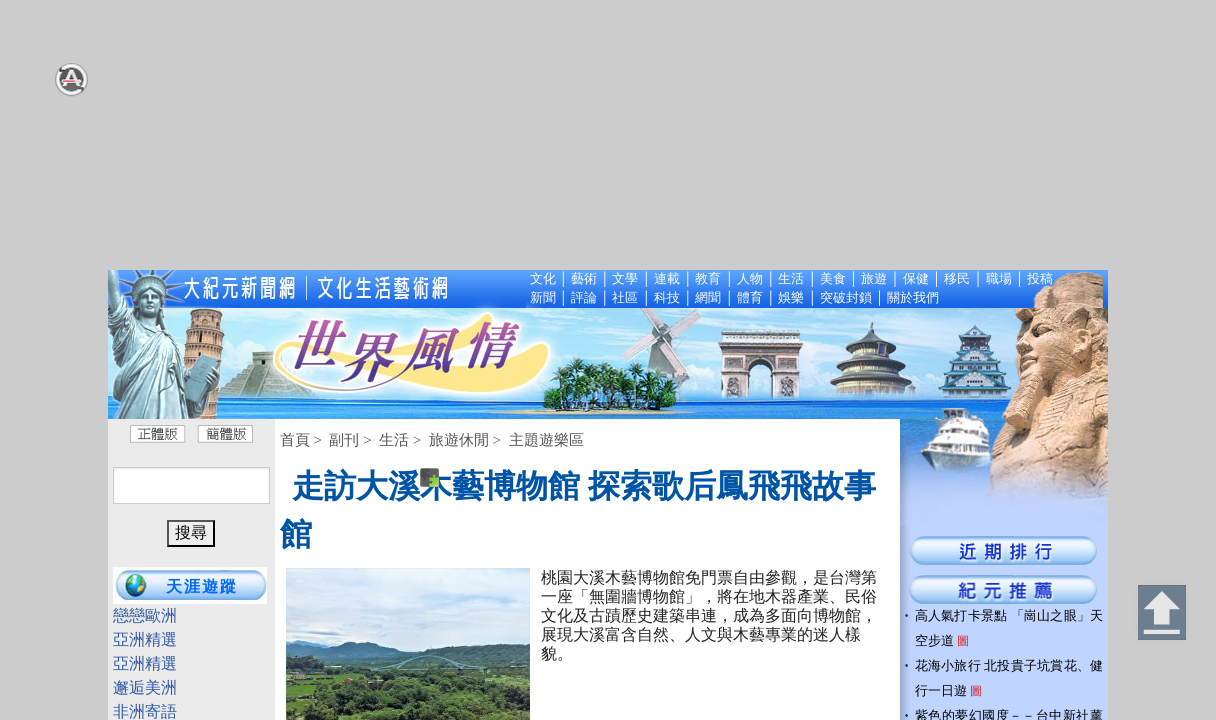 The width and height of the screenshot is (1216, 720). I want to click on open the extensions manager, so click(429, 477).